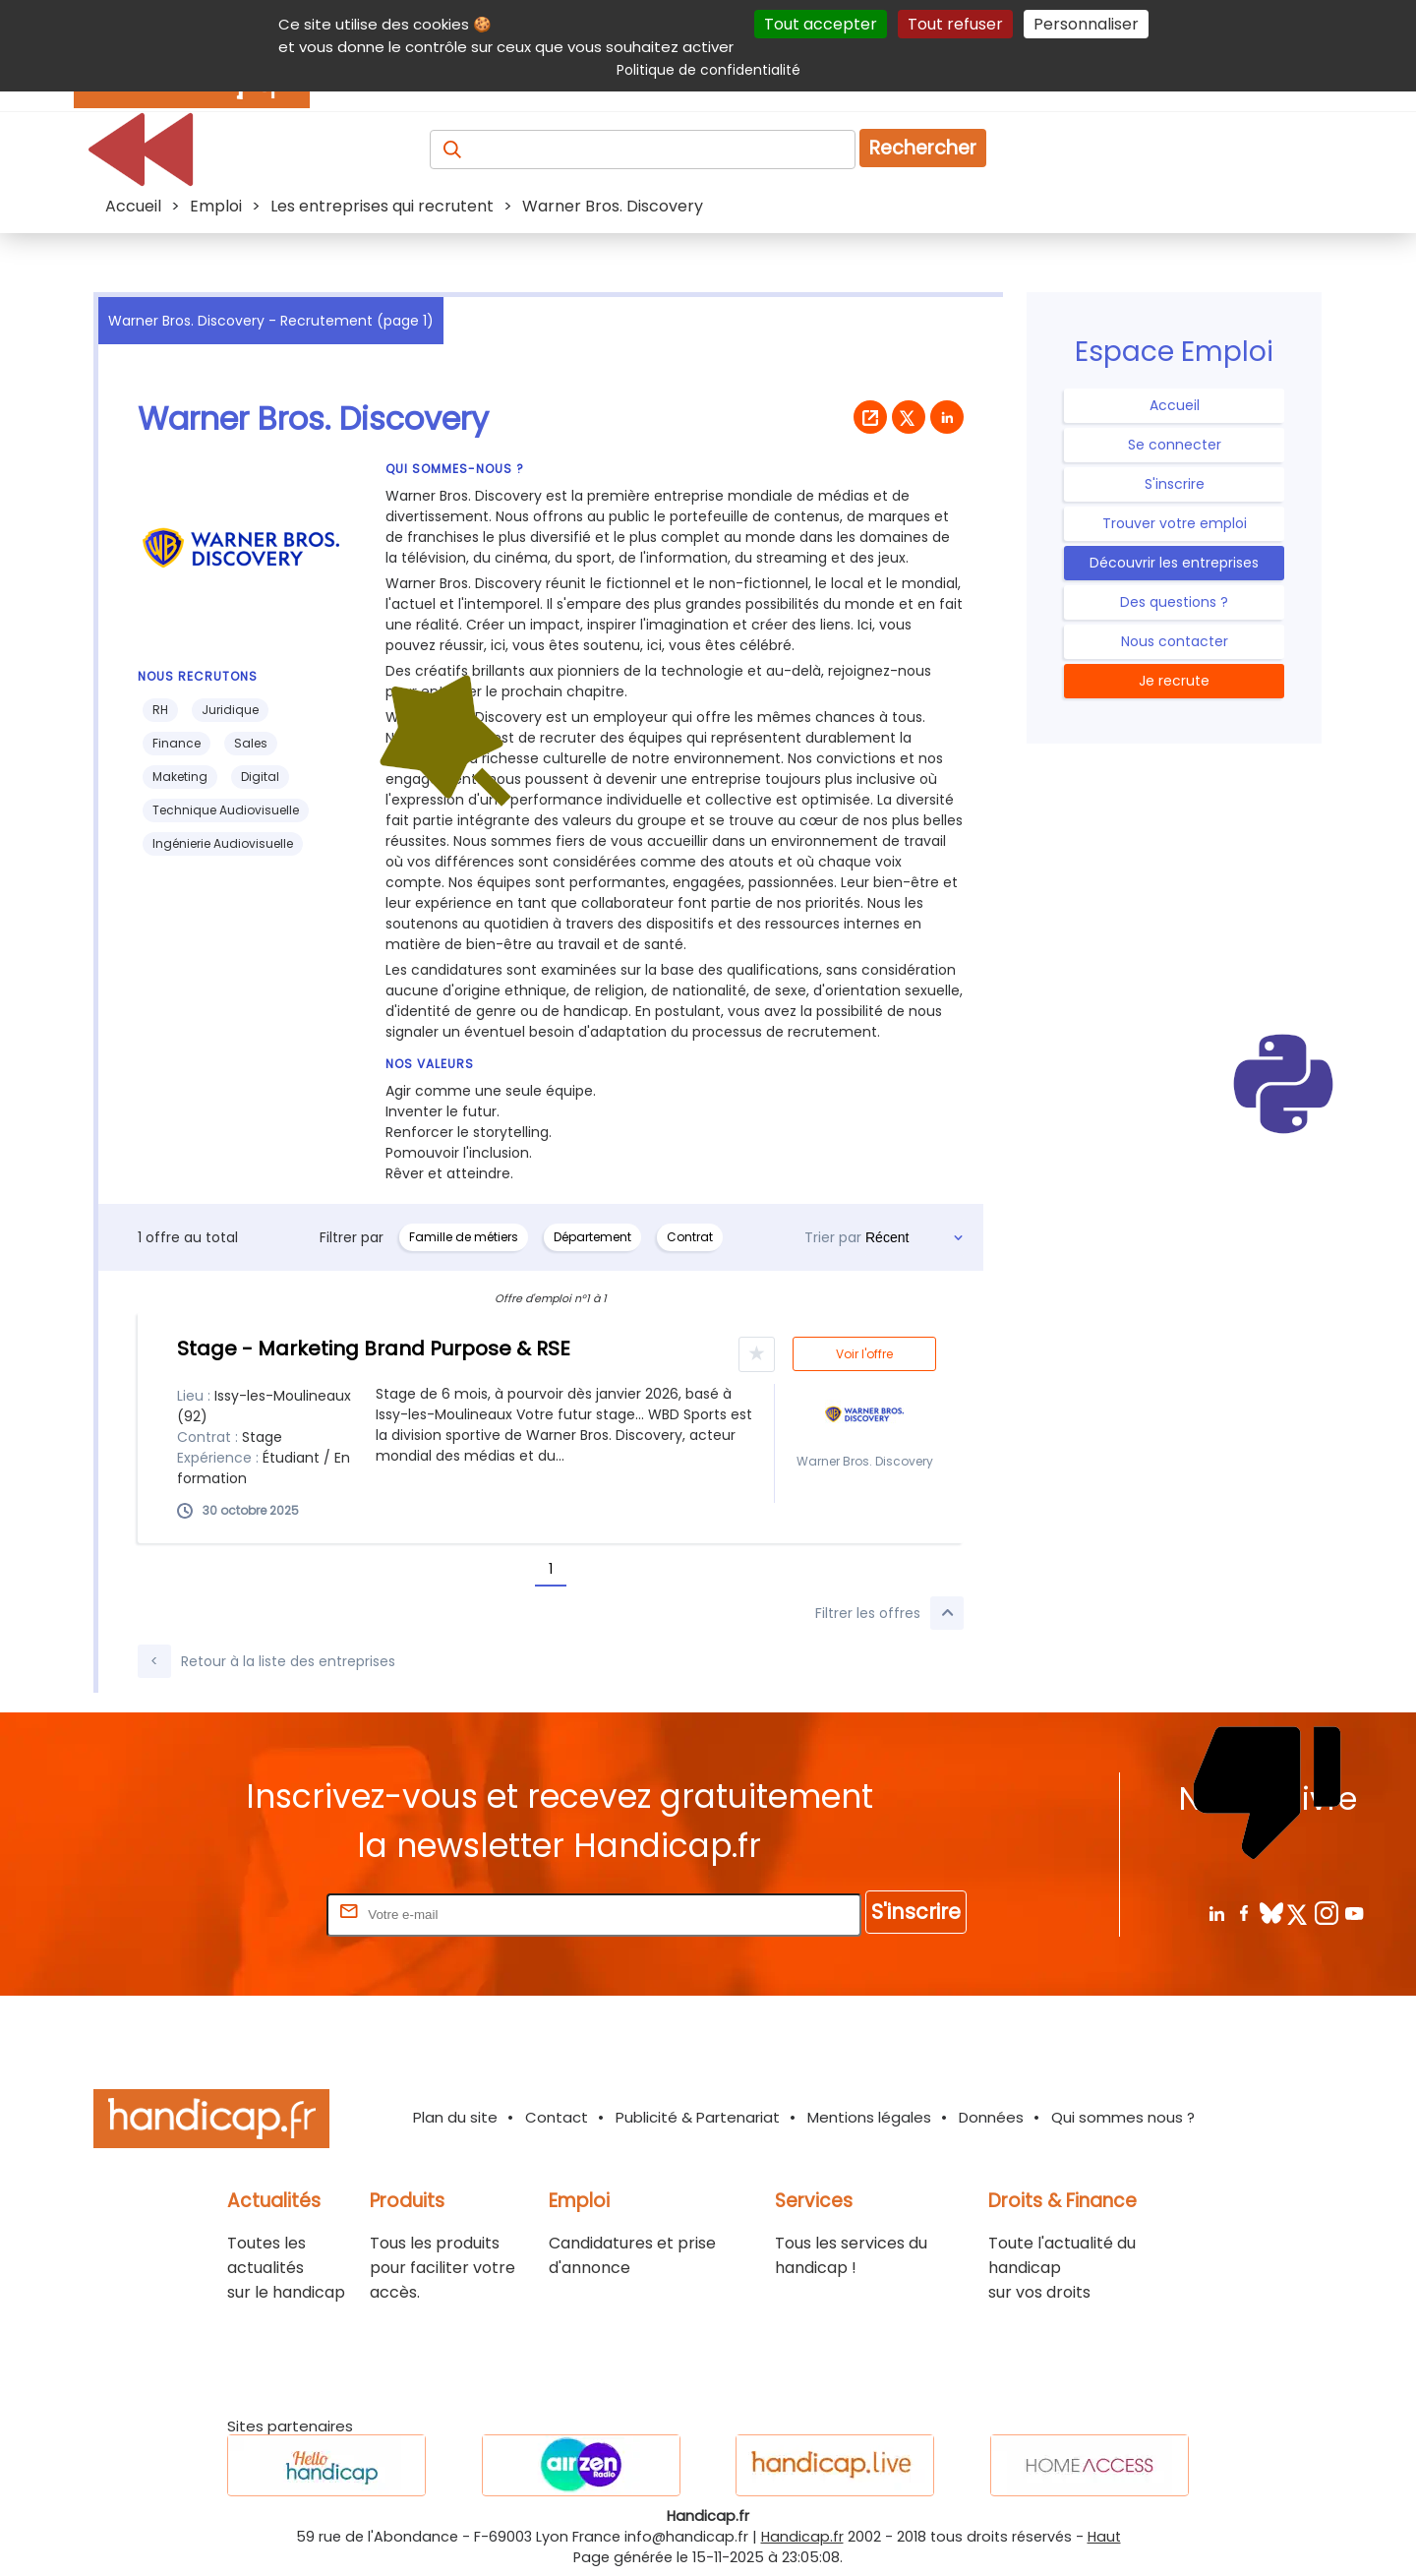 The height and width of the screenshot is (2576, 1416). I want to click on rewind or skip backward in media playback, so click(145, 150).